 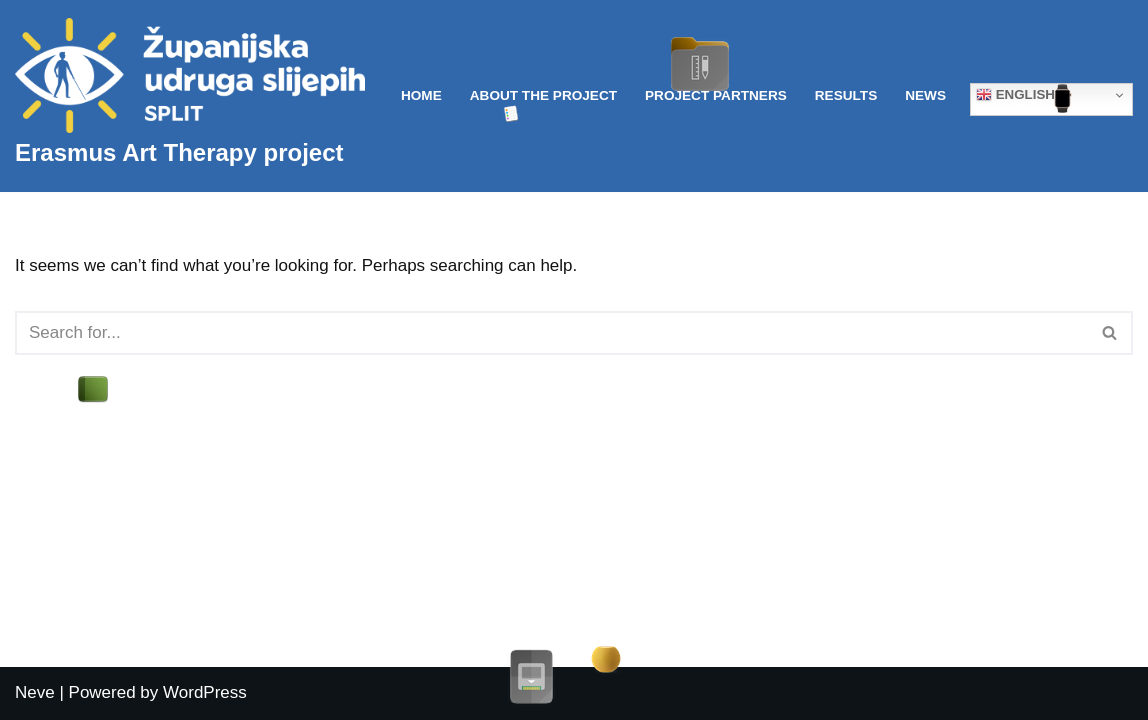 What do you see at coordinates (511, 114) in the screenshot?
I see `open the reminders app` at bounding box center [511, 114].